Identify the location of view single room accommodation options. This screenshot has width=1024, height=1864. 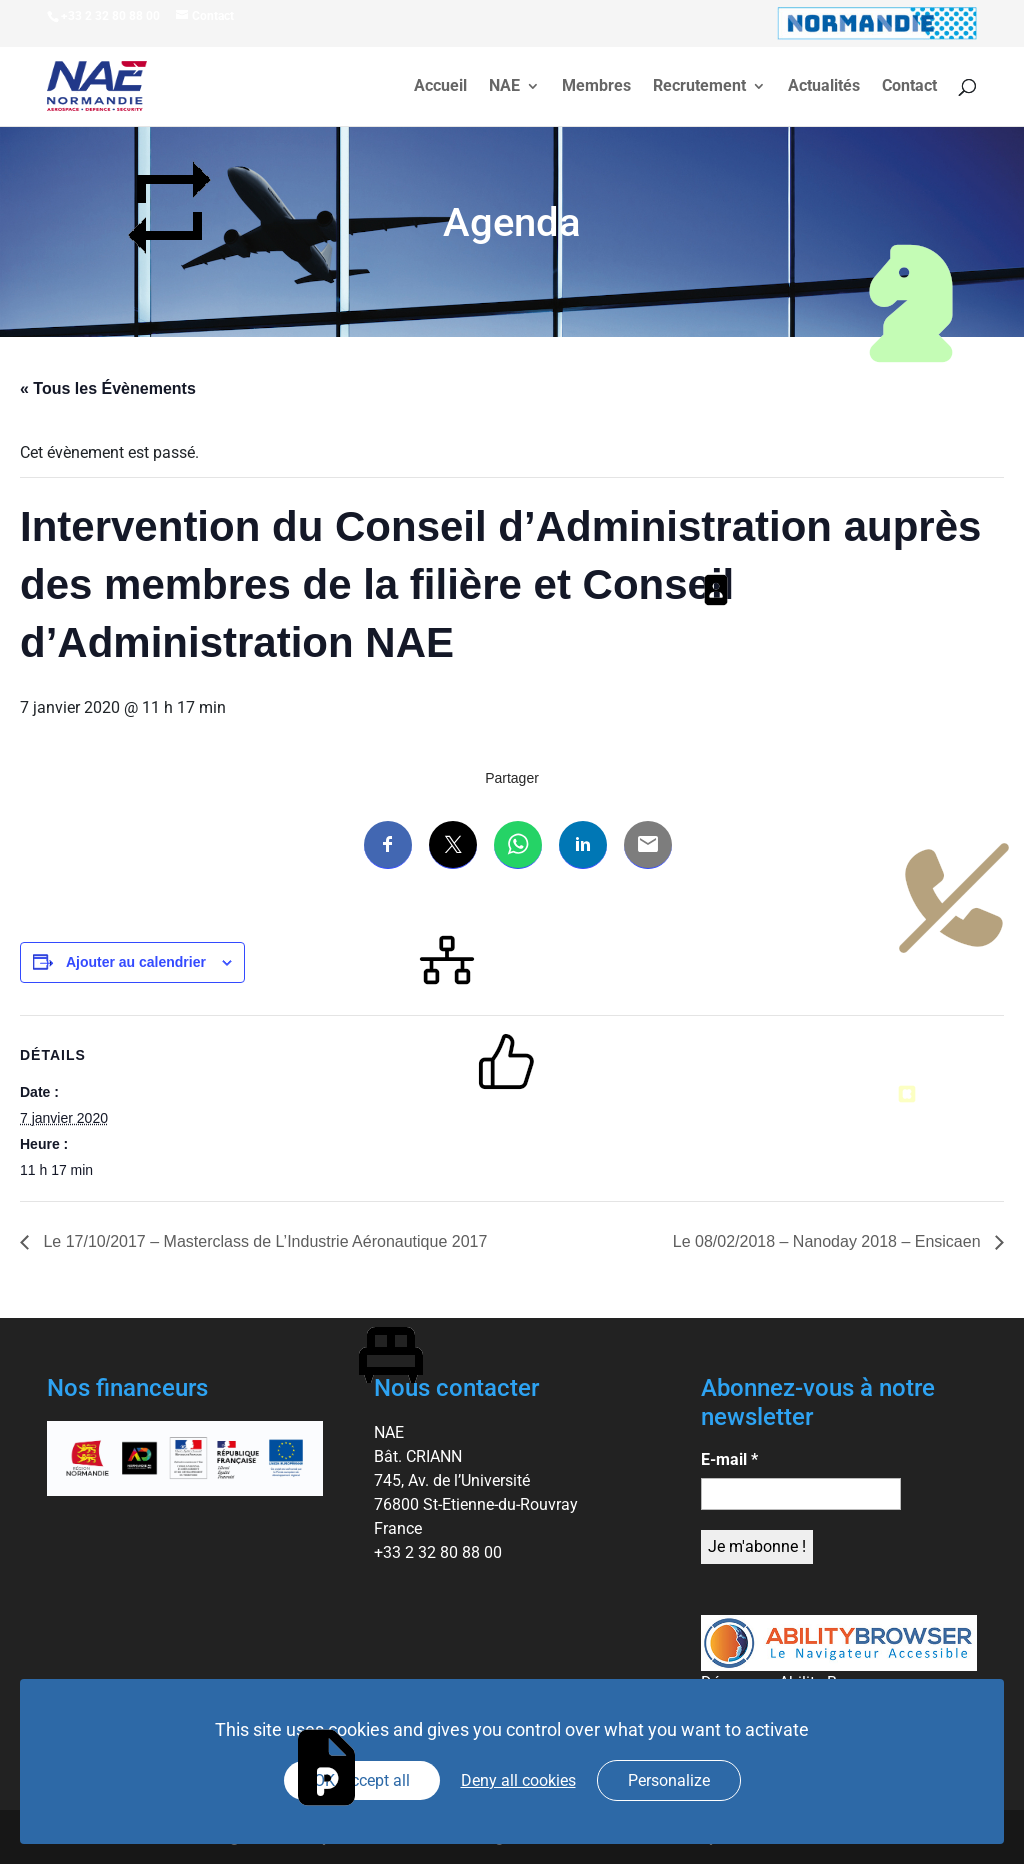
(391, 1355).